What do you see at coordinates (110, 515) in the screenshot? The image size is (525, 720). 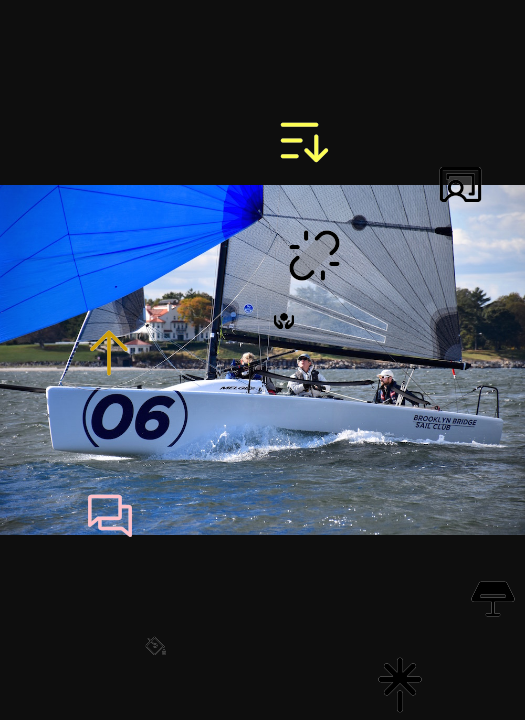 I see `open your conversations` at bounding box center [110, 515].